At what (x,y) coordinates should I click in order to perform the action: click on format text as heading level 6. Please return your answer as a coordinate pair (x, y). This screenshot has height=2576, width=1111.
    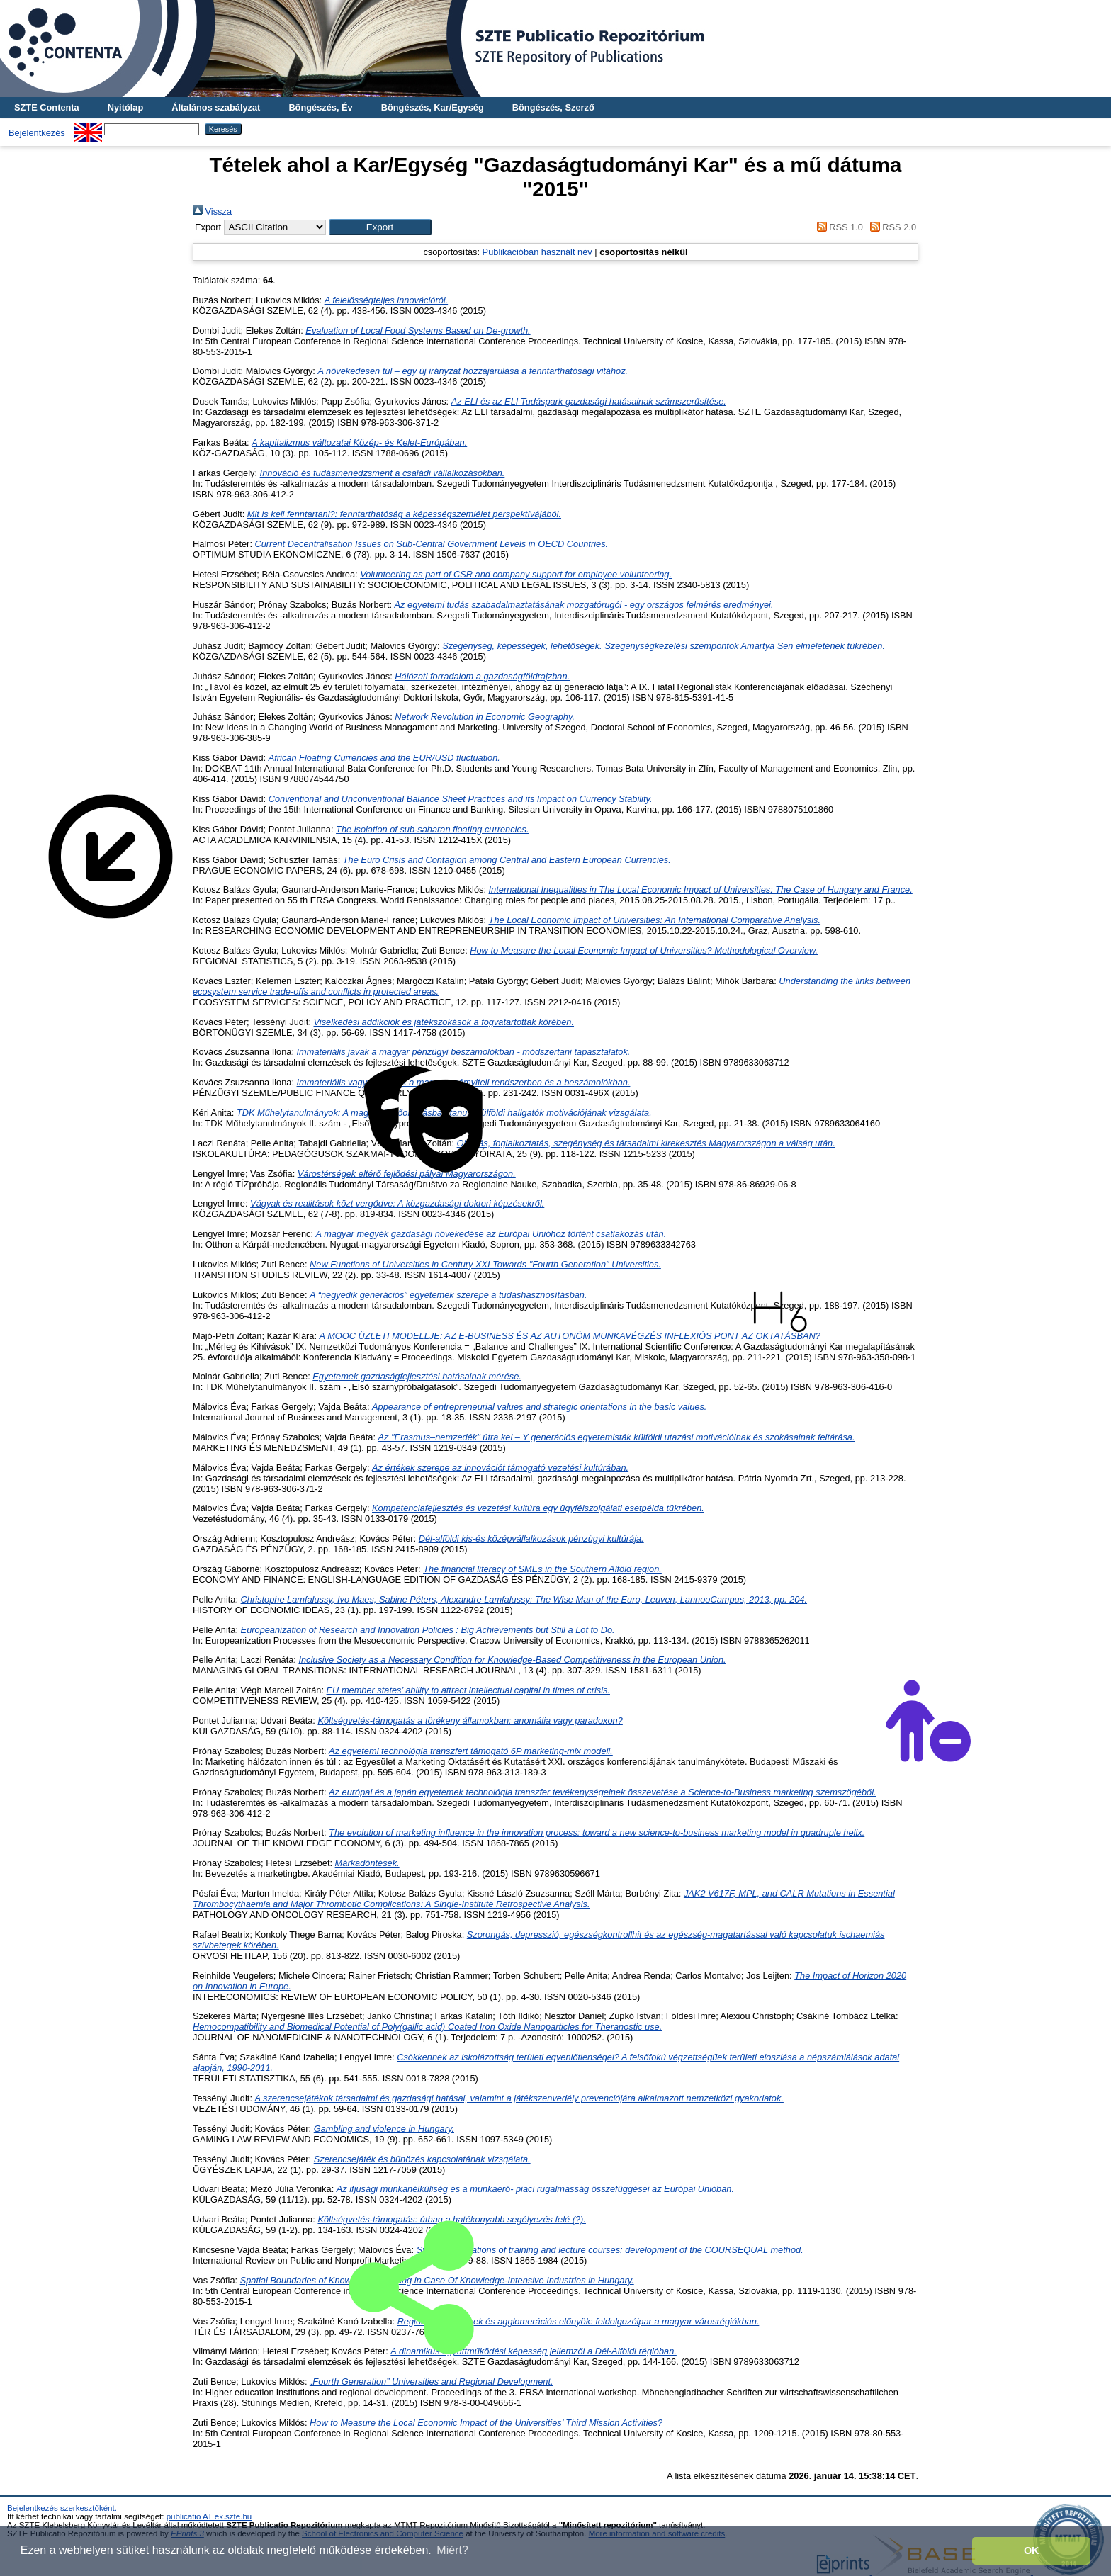
    Looking at the image, I should click on (777, 1311).